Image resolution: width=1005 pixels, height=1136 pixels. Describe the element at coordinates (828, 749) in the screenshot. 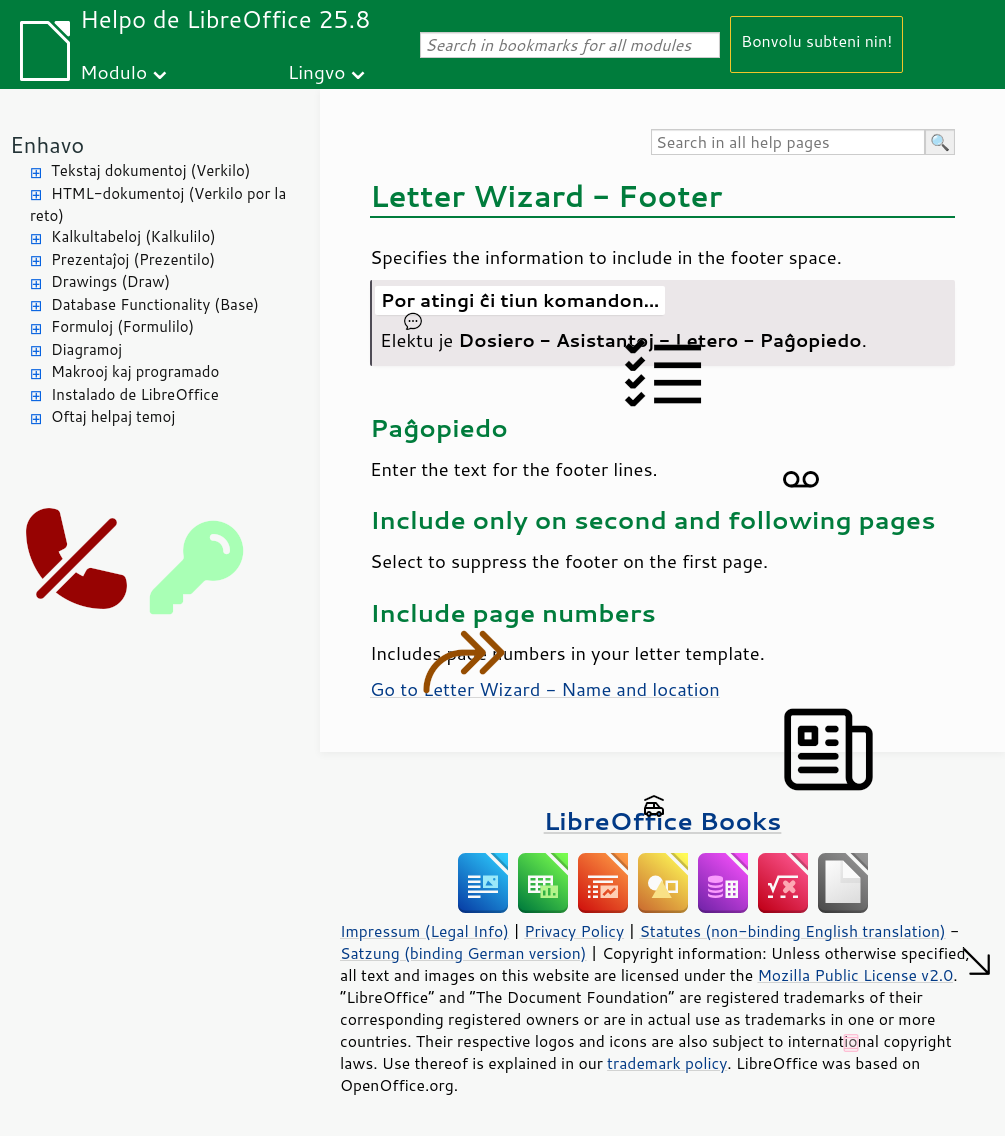

I see `view news or articles` at that location.